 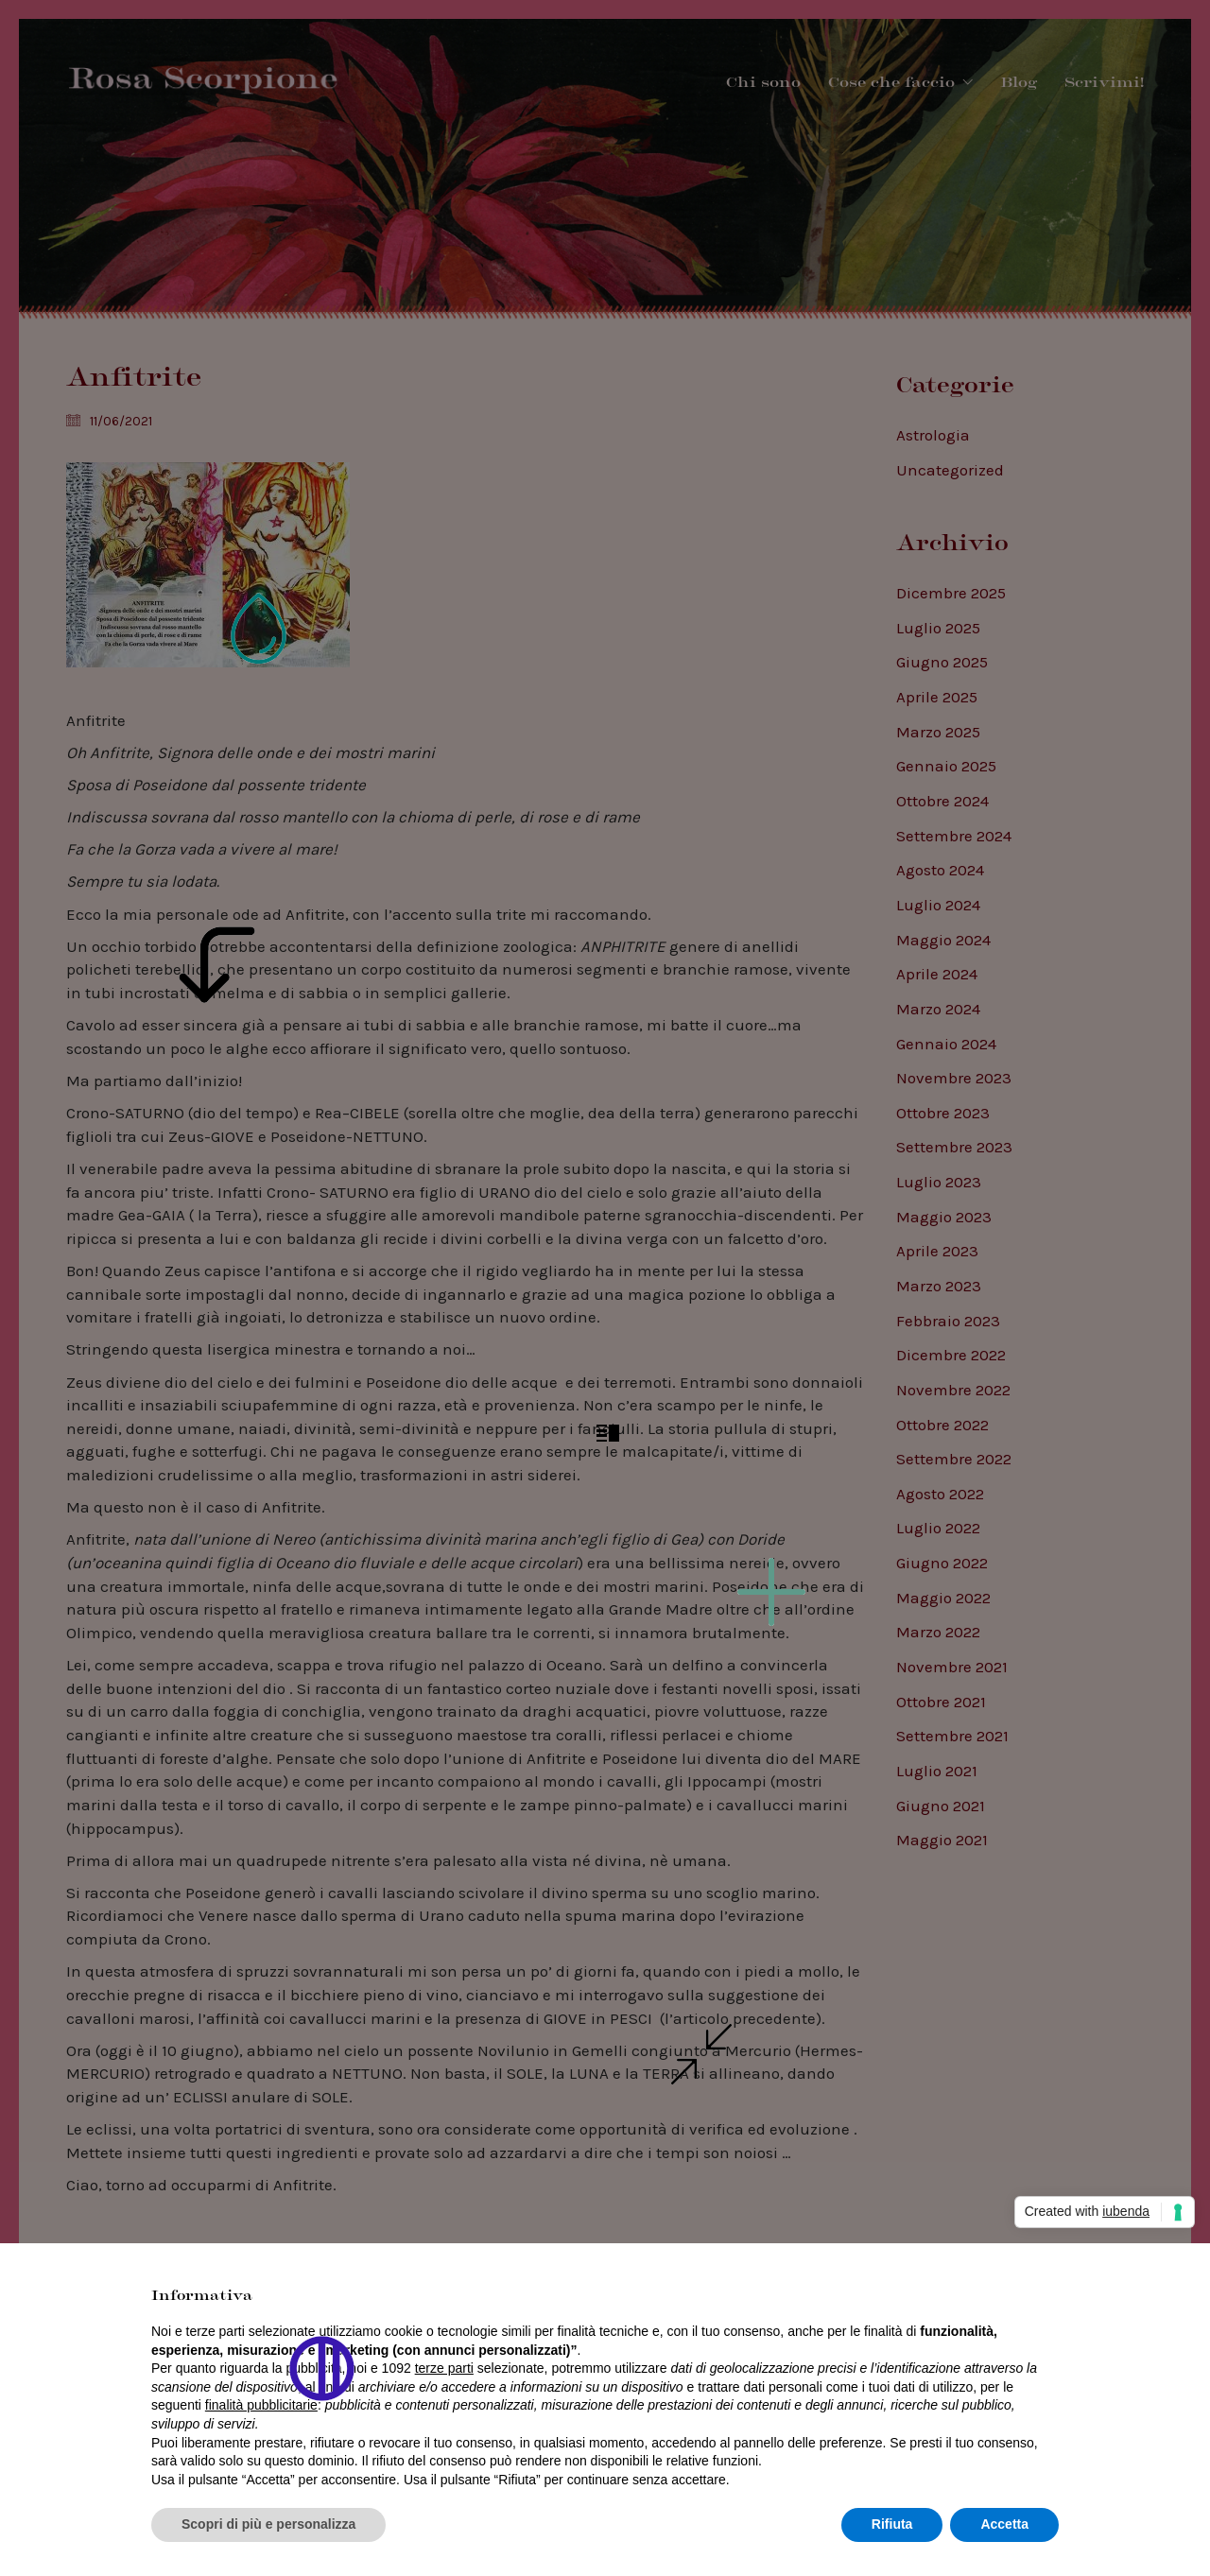 I want to click on toggle between light and dark mode, so click(x=321, y=2368).